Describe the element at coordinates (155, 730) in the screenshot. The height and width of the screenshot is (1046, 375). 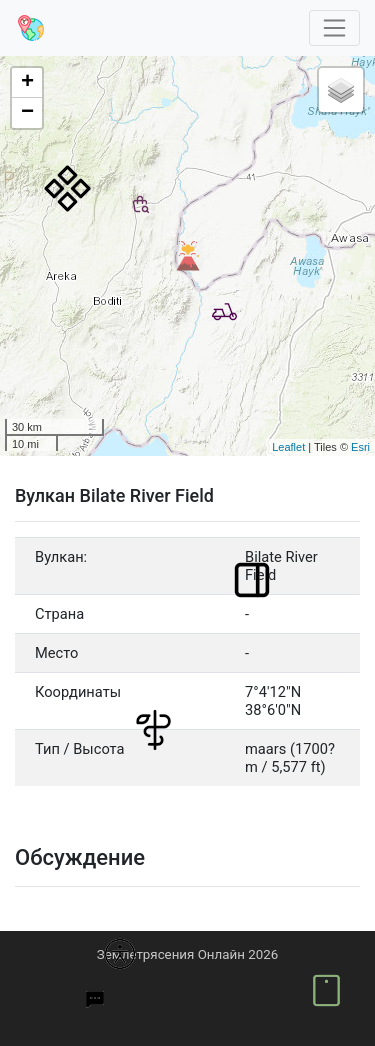
I see `access health or medical services` at that location.